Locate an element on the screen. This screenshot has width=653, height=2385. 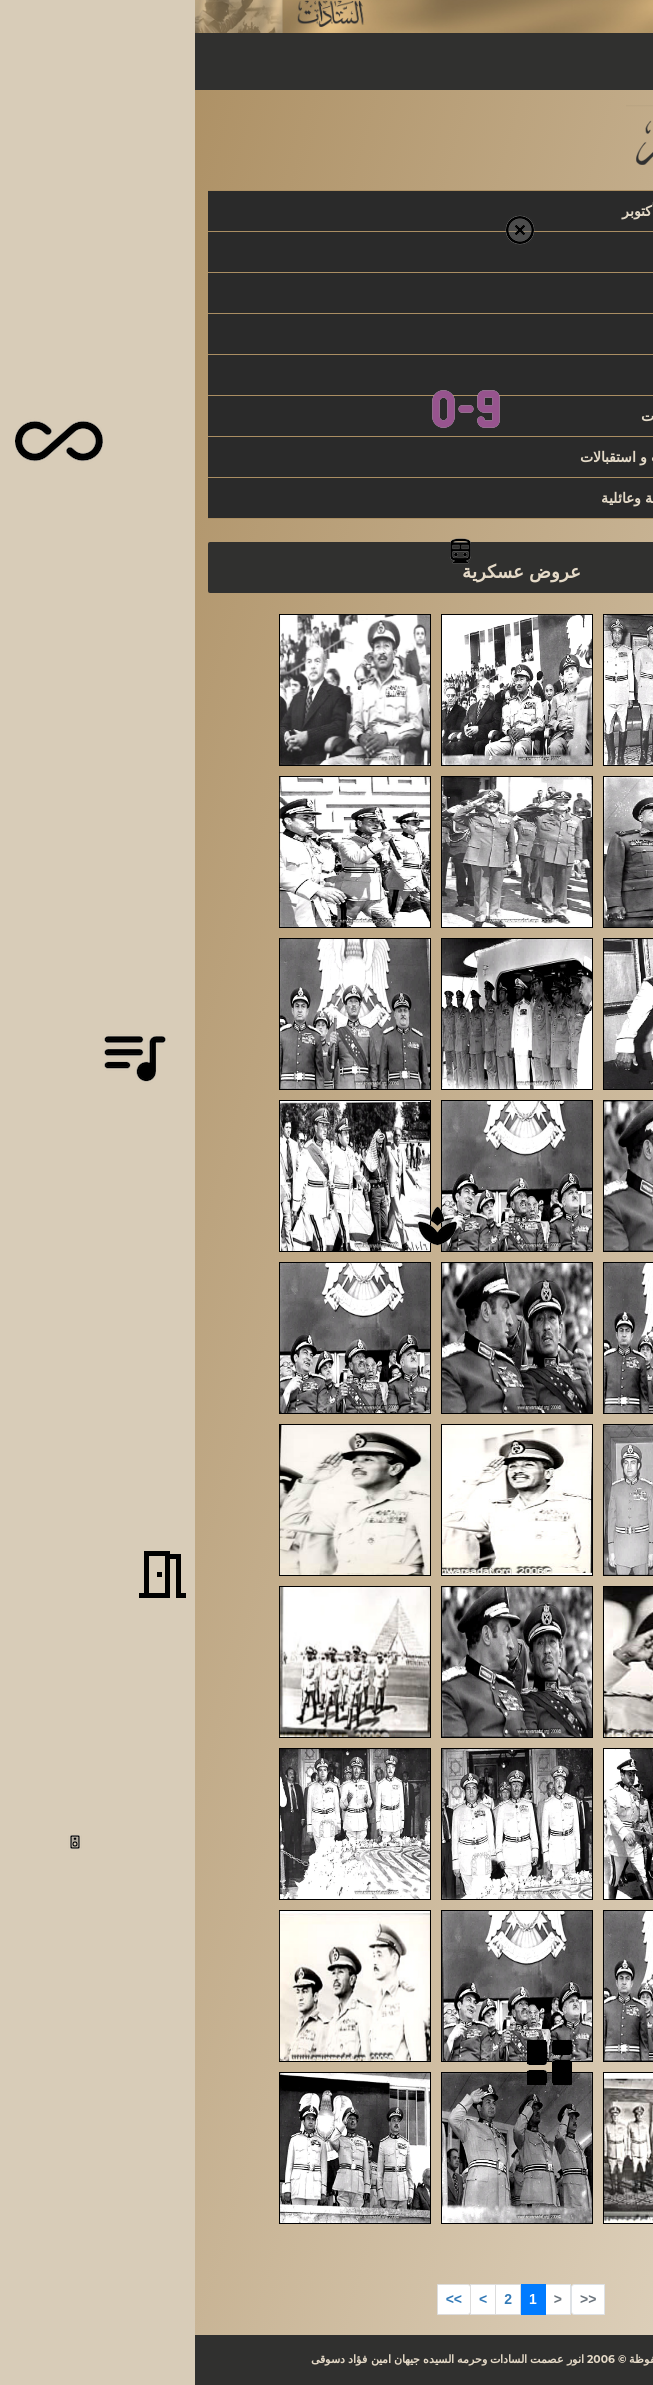
adjust speaker or audio output settings is located at coordinates (75, 1842).